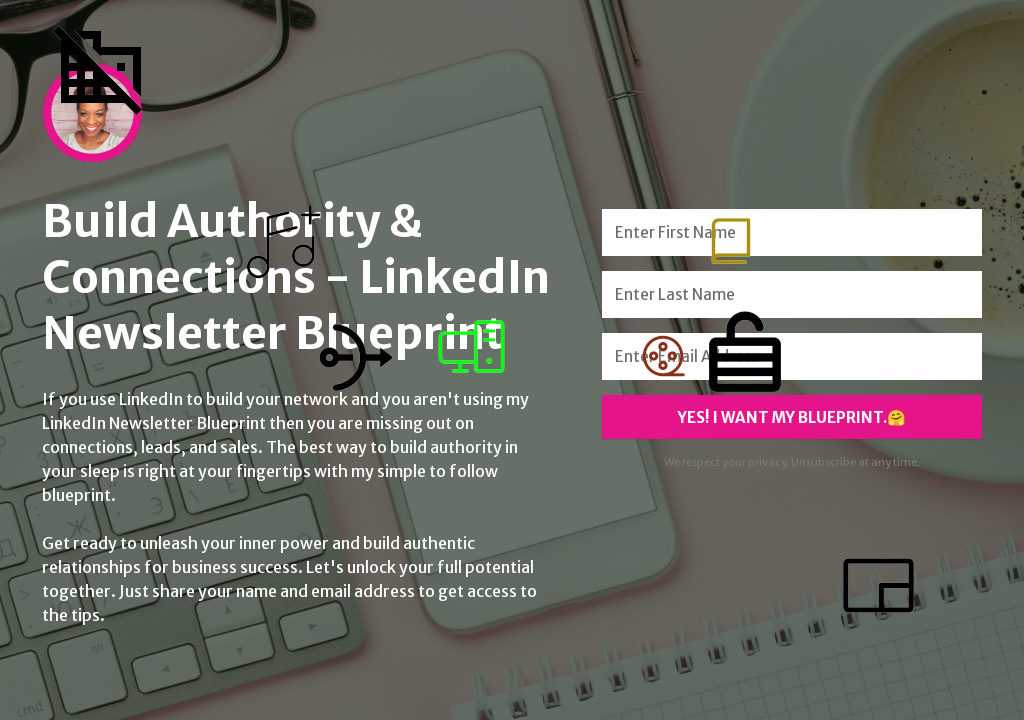 The width and height of the screenshot is (1024, 720). What do you see at coordinates (356, 357) in the screenshot?
I see `network address translation settings` at bounding box center [356, 357].